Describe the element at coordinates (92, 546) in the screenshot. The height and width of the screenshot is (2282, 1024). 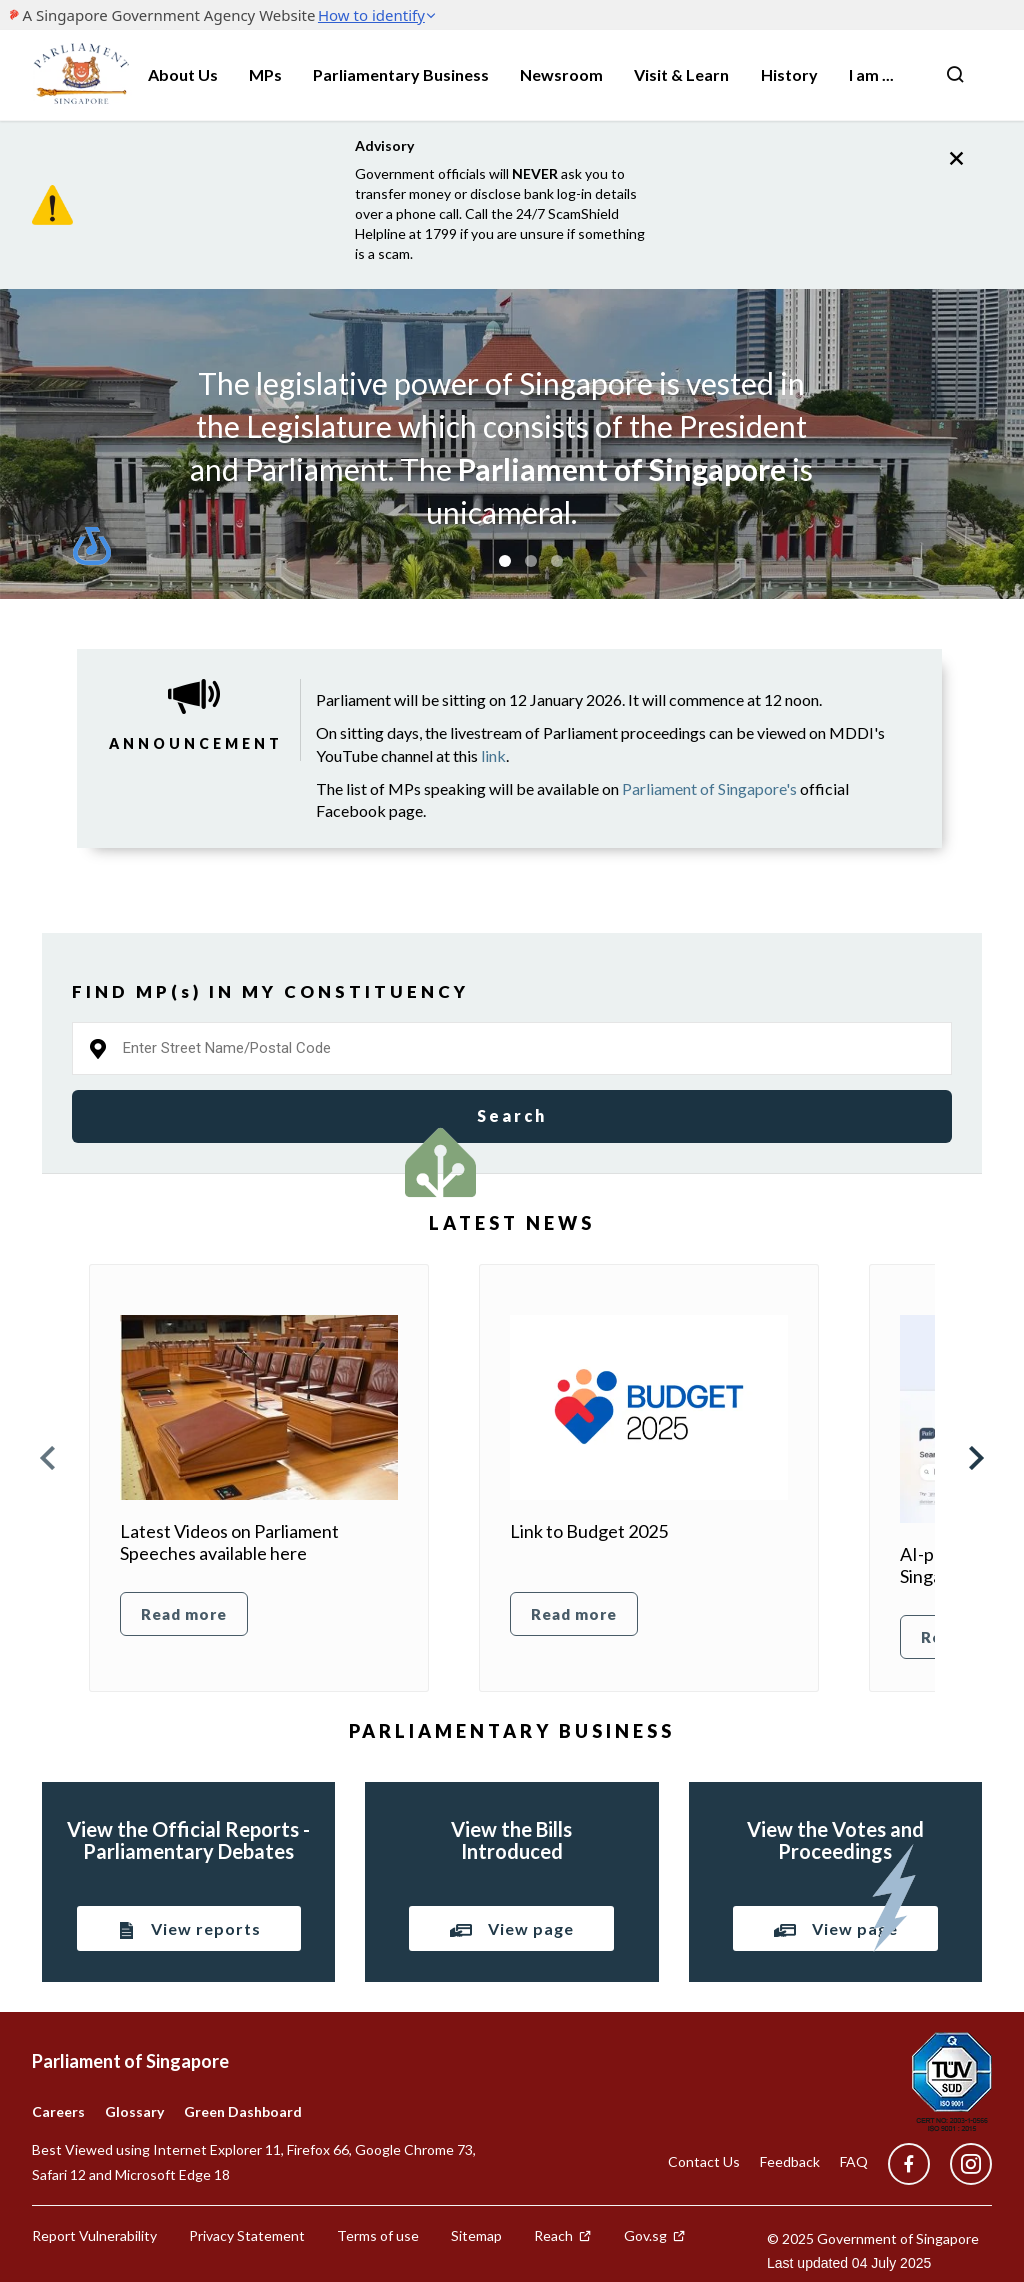
I see `open the BandLab music creation app` at that location.